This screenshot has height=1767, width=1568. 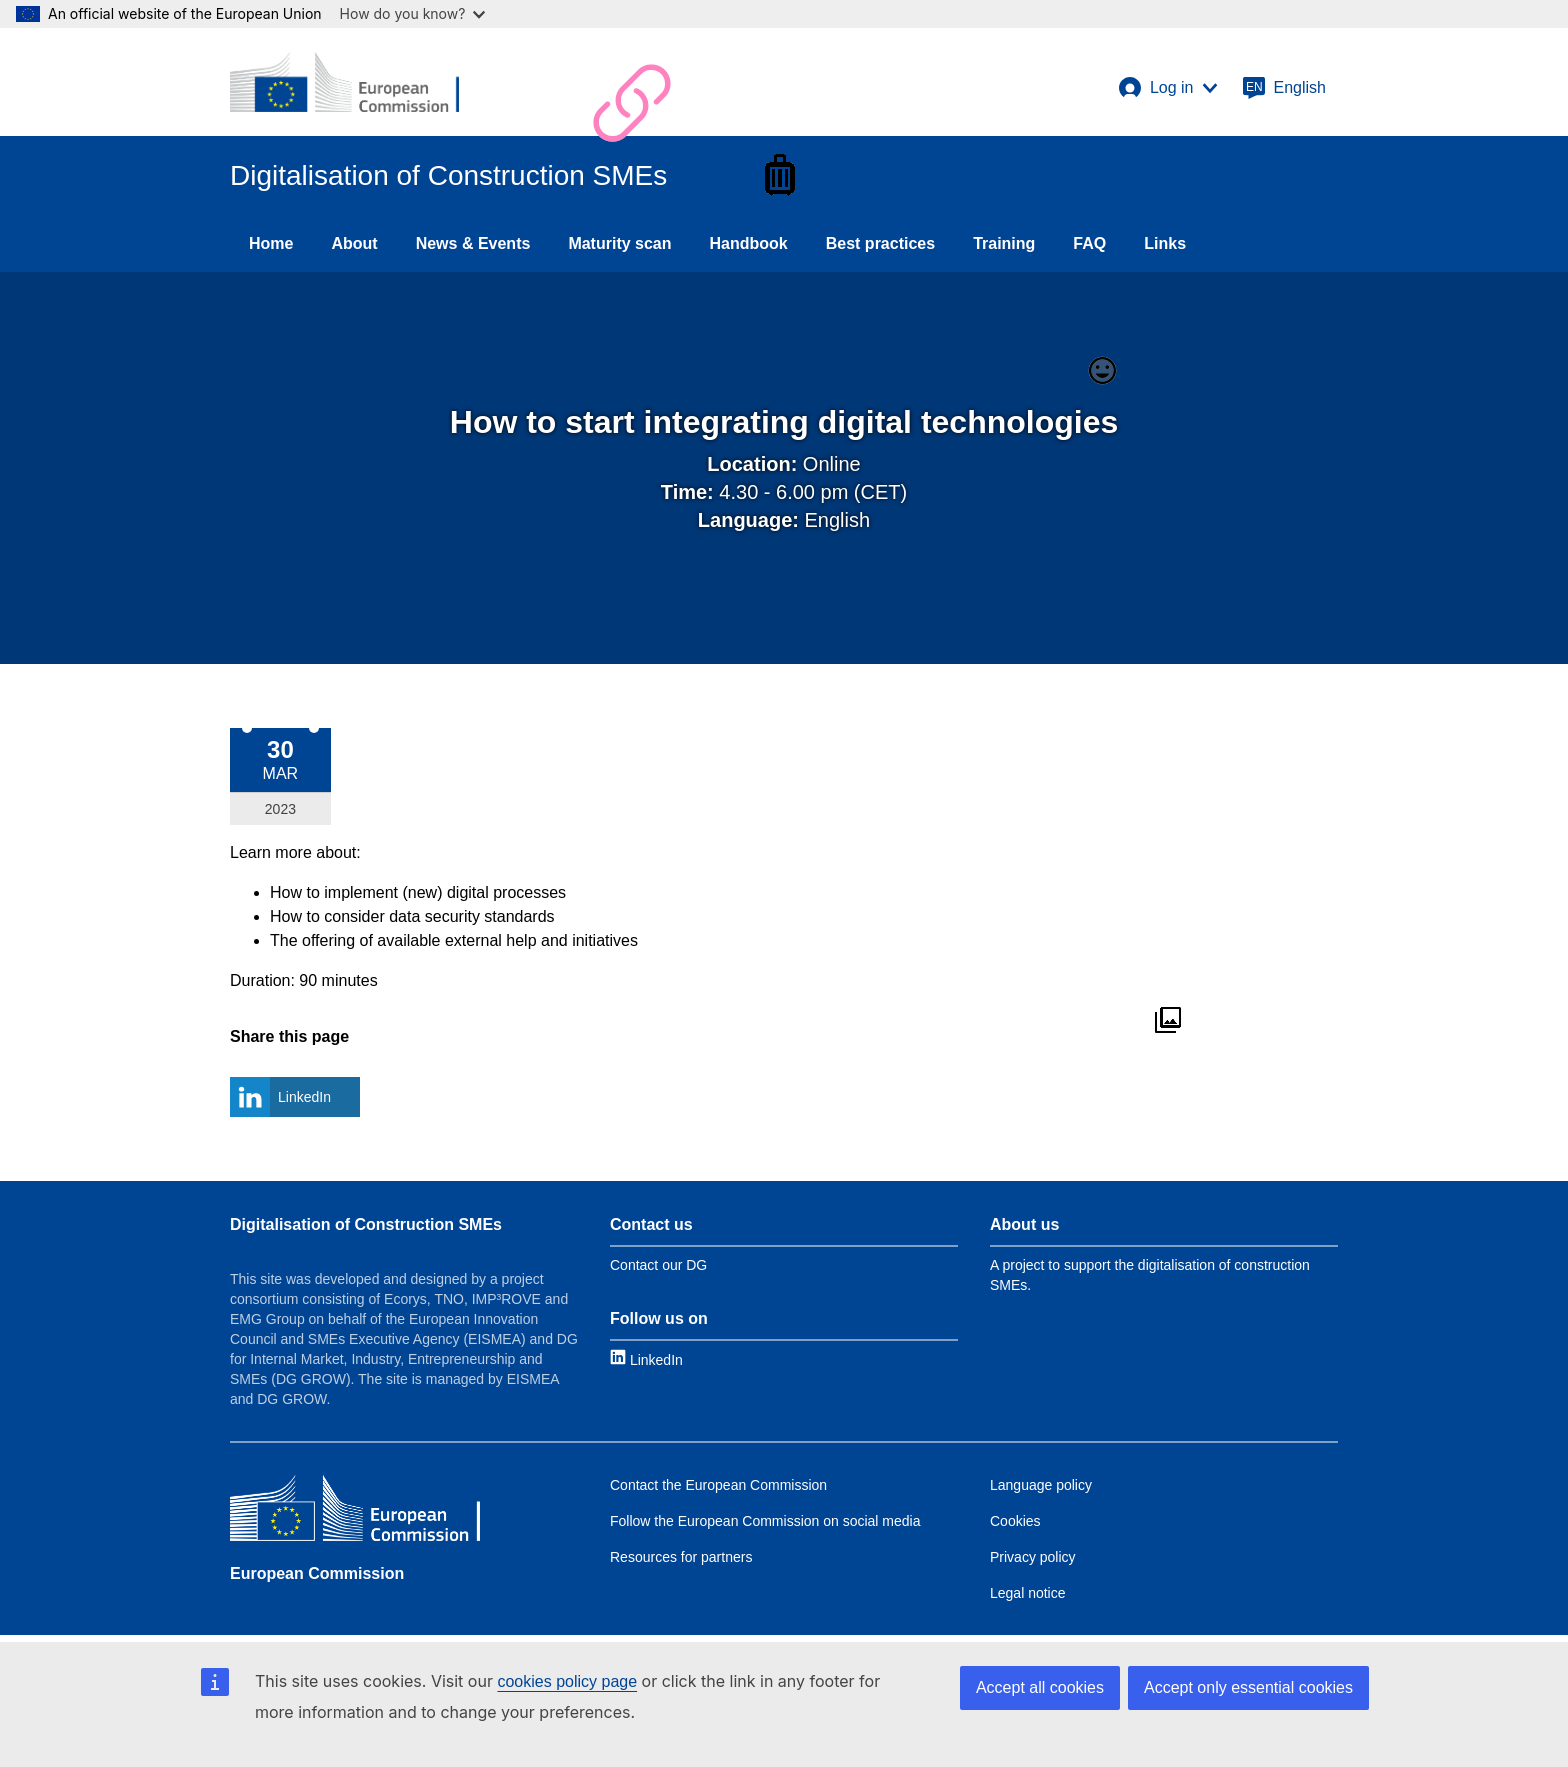 What do you see at coordinates (1168, 1020) in the screenshot?
I see `view photo collections or albums` at bounding box center [1168, 1020].